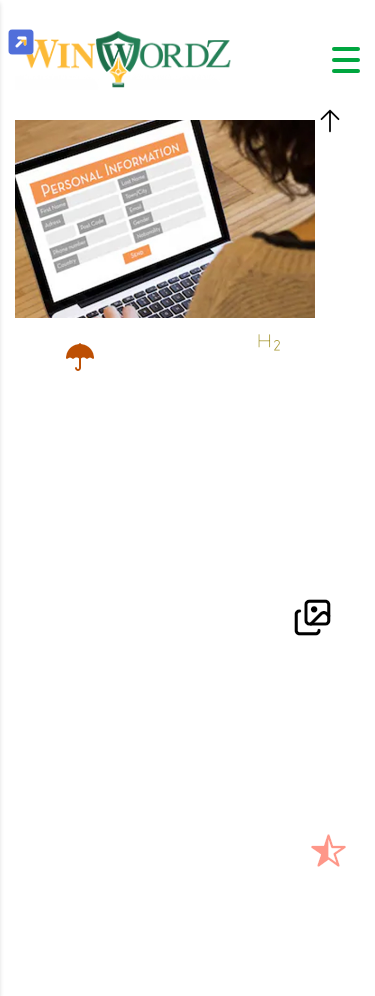  I want to click on scroll to top of page, so click(330, 121).